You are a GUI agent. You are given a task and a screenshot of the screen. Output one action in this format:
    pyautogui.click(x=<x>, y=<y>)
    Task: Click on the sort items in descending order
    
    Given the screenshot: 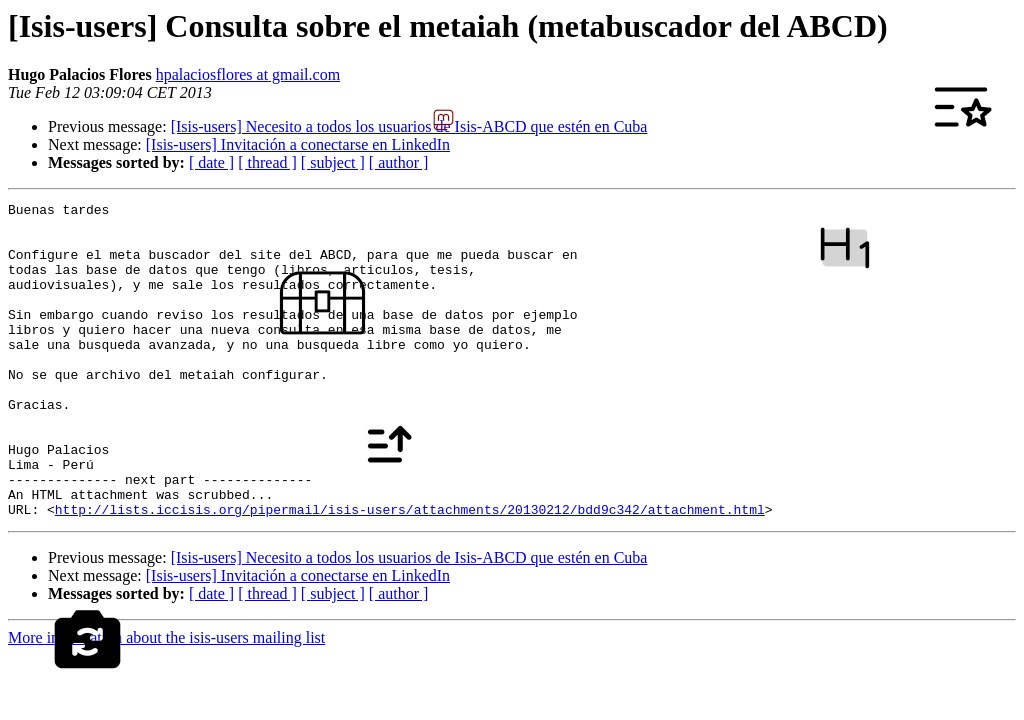 What is the action you would take?
    pyautogui.click(x=388, y=446)
    